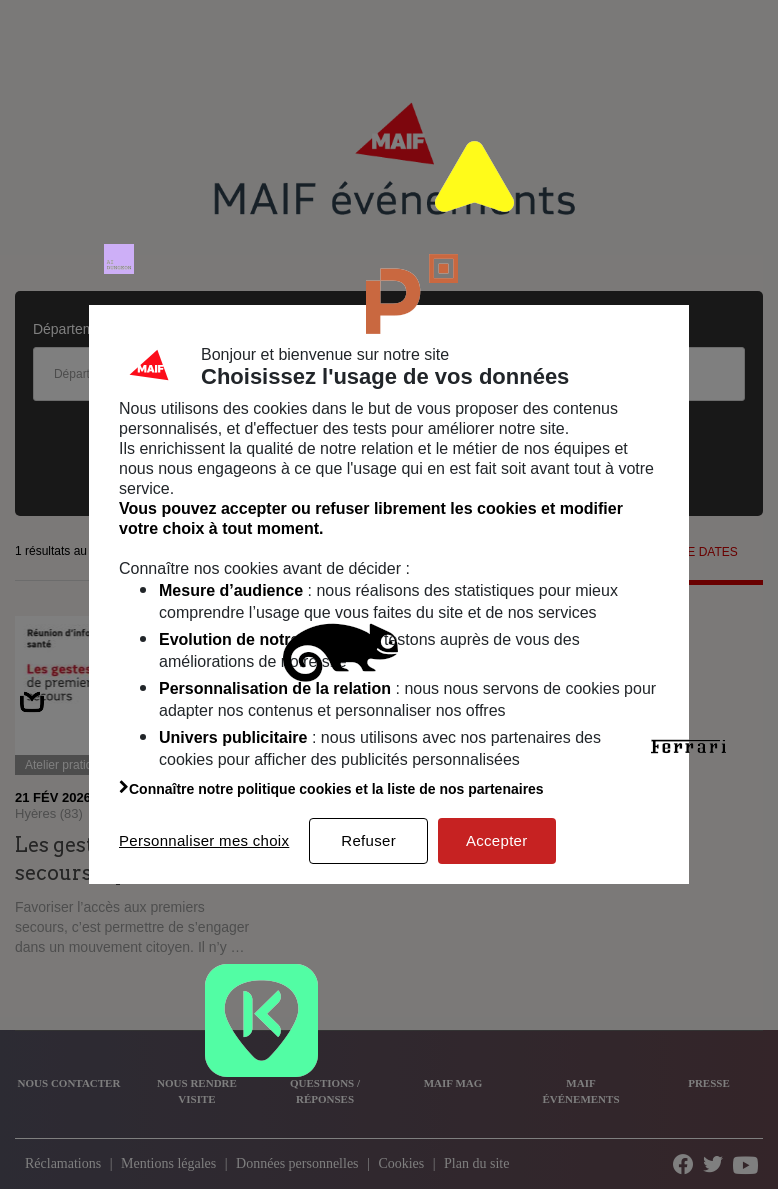  Describe the element at coordinates (32, 702) in the screenshot. I see `knowledgebase app or service logo` at that location.